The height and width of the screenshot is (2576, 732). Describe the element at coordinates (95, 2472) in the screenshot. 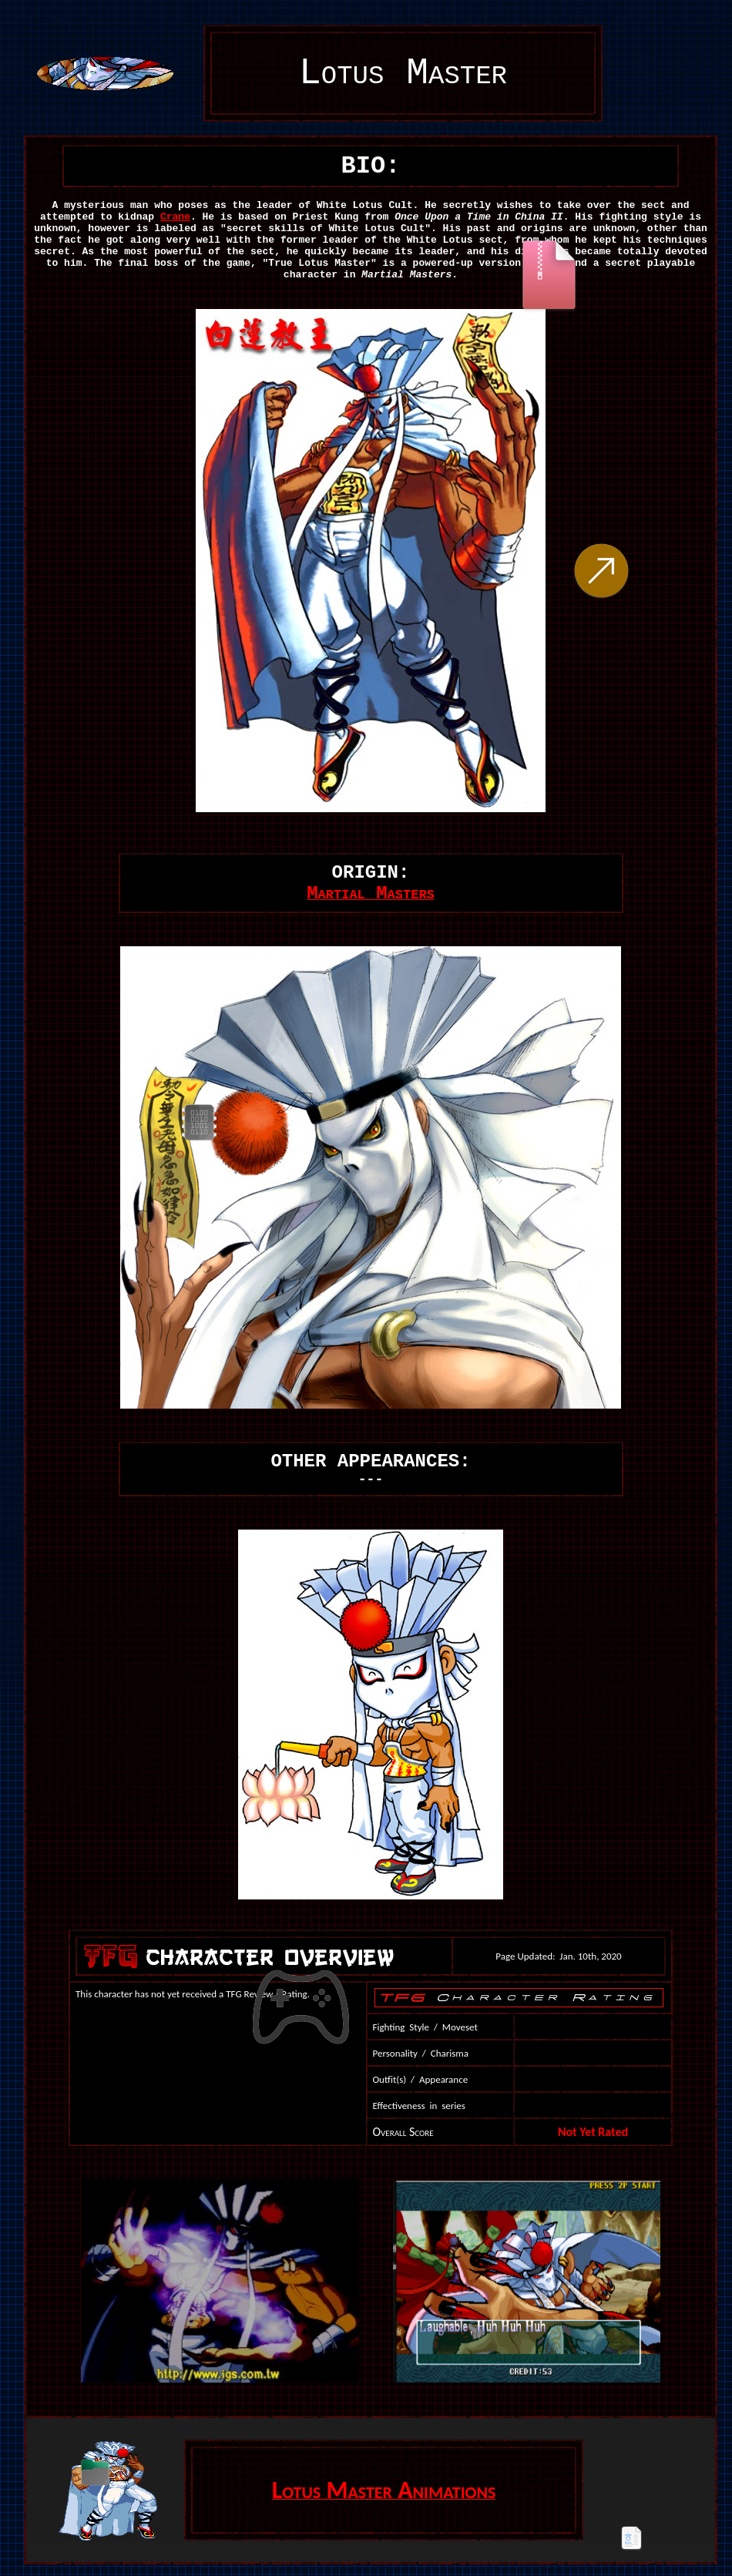

I see `drop files here to move them into this folder` at that location.